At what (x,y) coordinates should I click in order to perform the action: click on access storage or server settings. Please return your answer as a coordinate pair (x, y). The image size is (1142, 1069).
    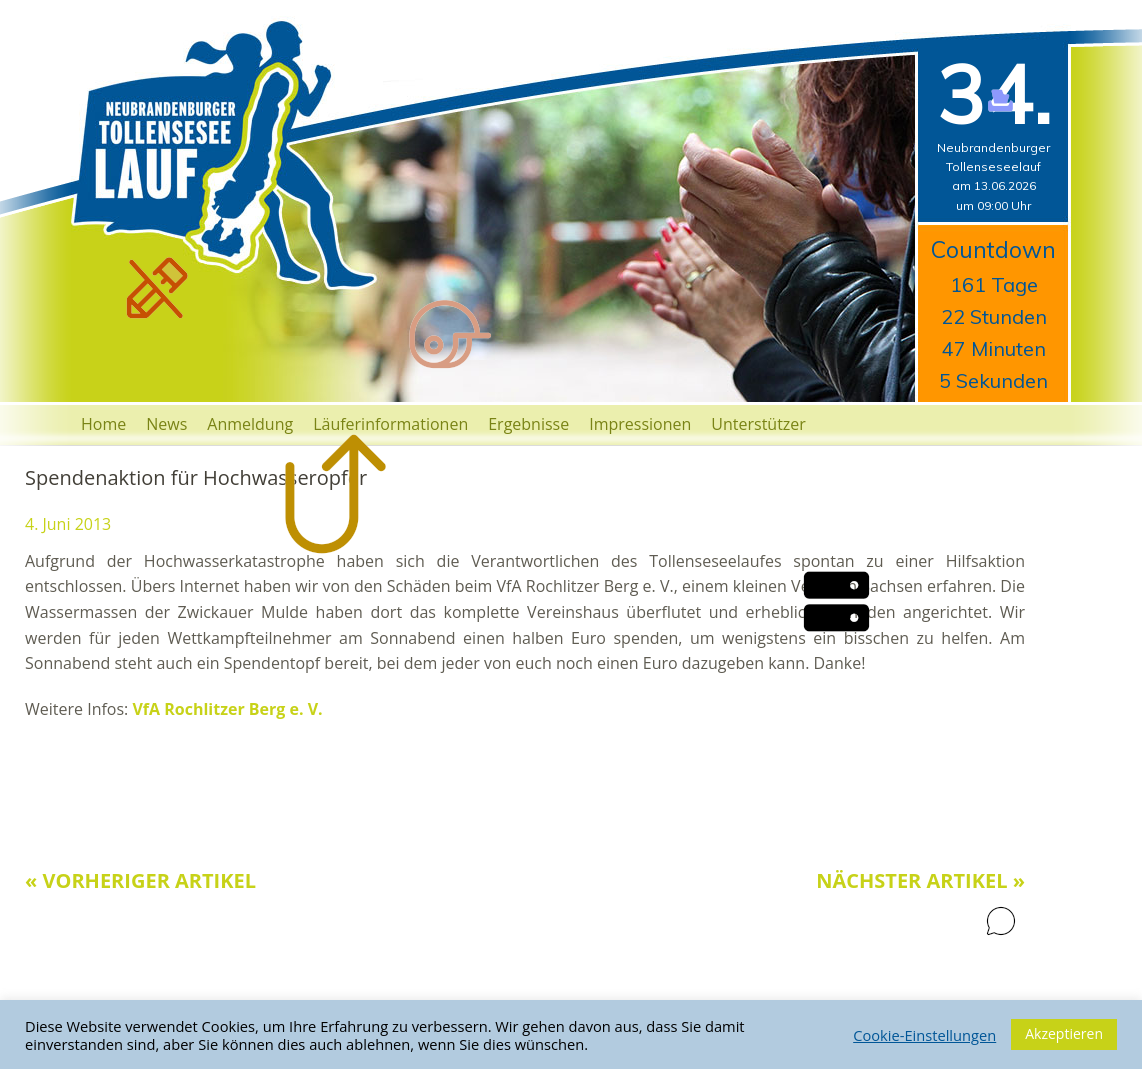
    Looking at the image, I should click on (836, 601).